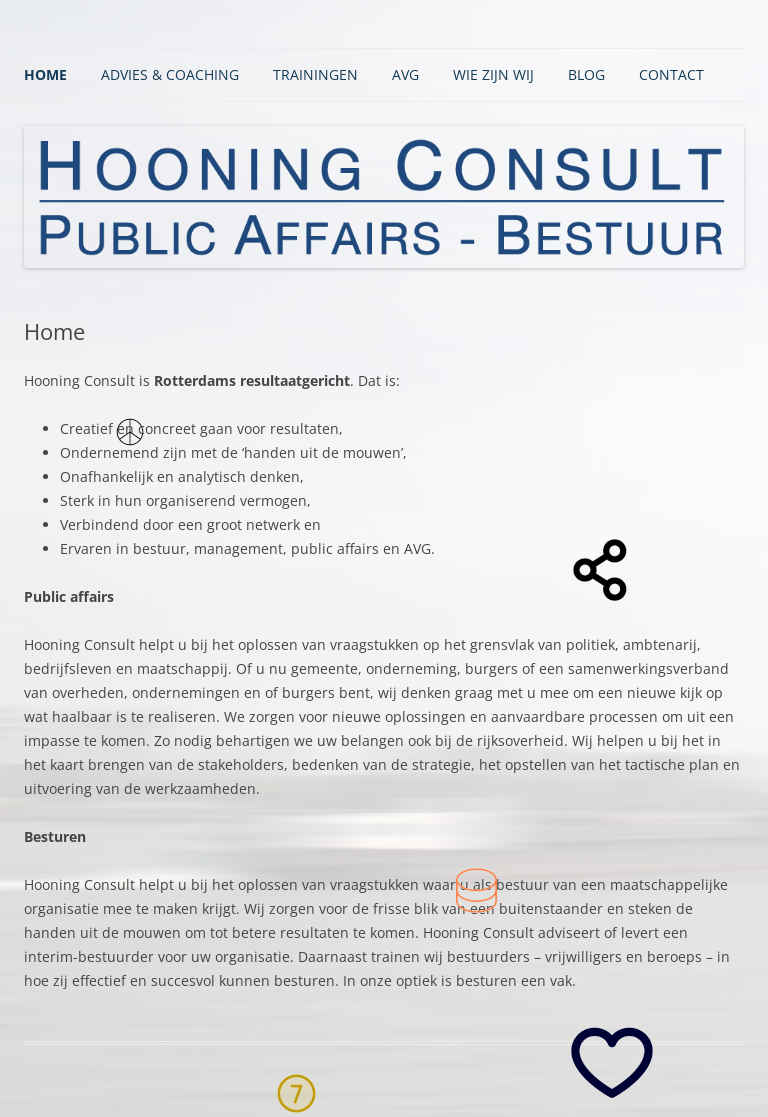  What do you see at coordinates (130, 432) in the screenshot?
I see `peace symbol or anti-war indicator` at bounding box center [130, 432].